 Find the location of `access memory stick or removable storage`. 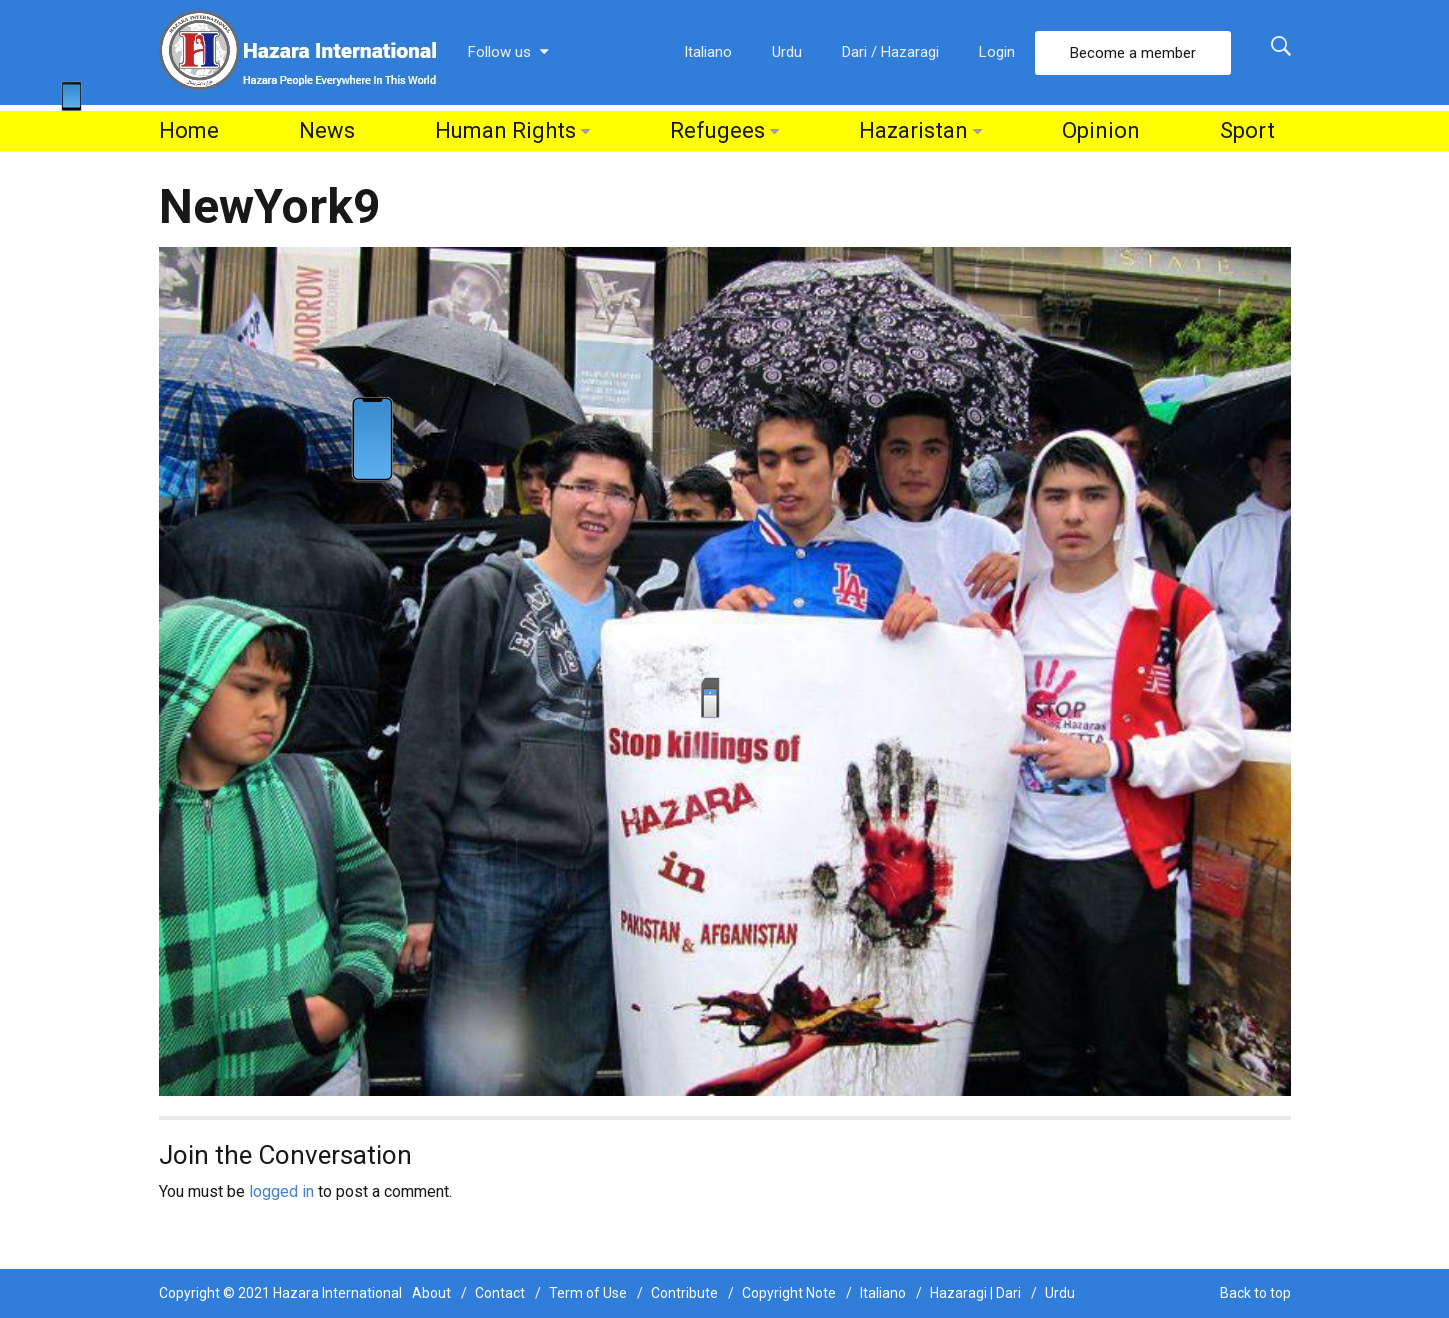

access memory stick or removable storage is located at coordinates (710, 698).